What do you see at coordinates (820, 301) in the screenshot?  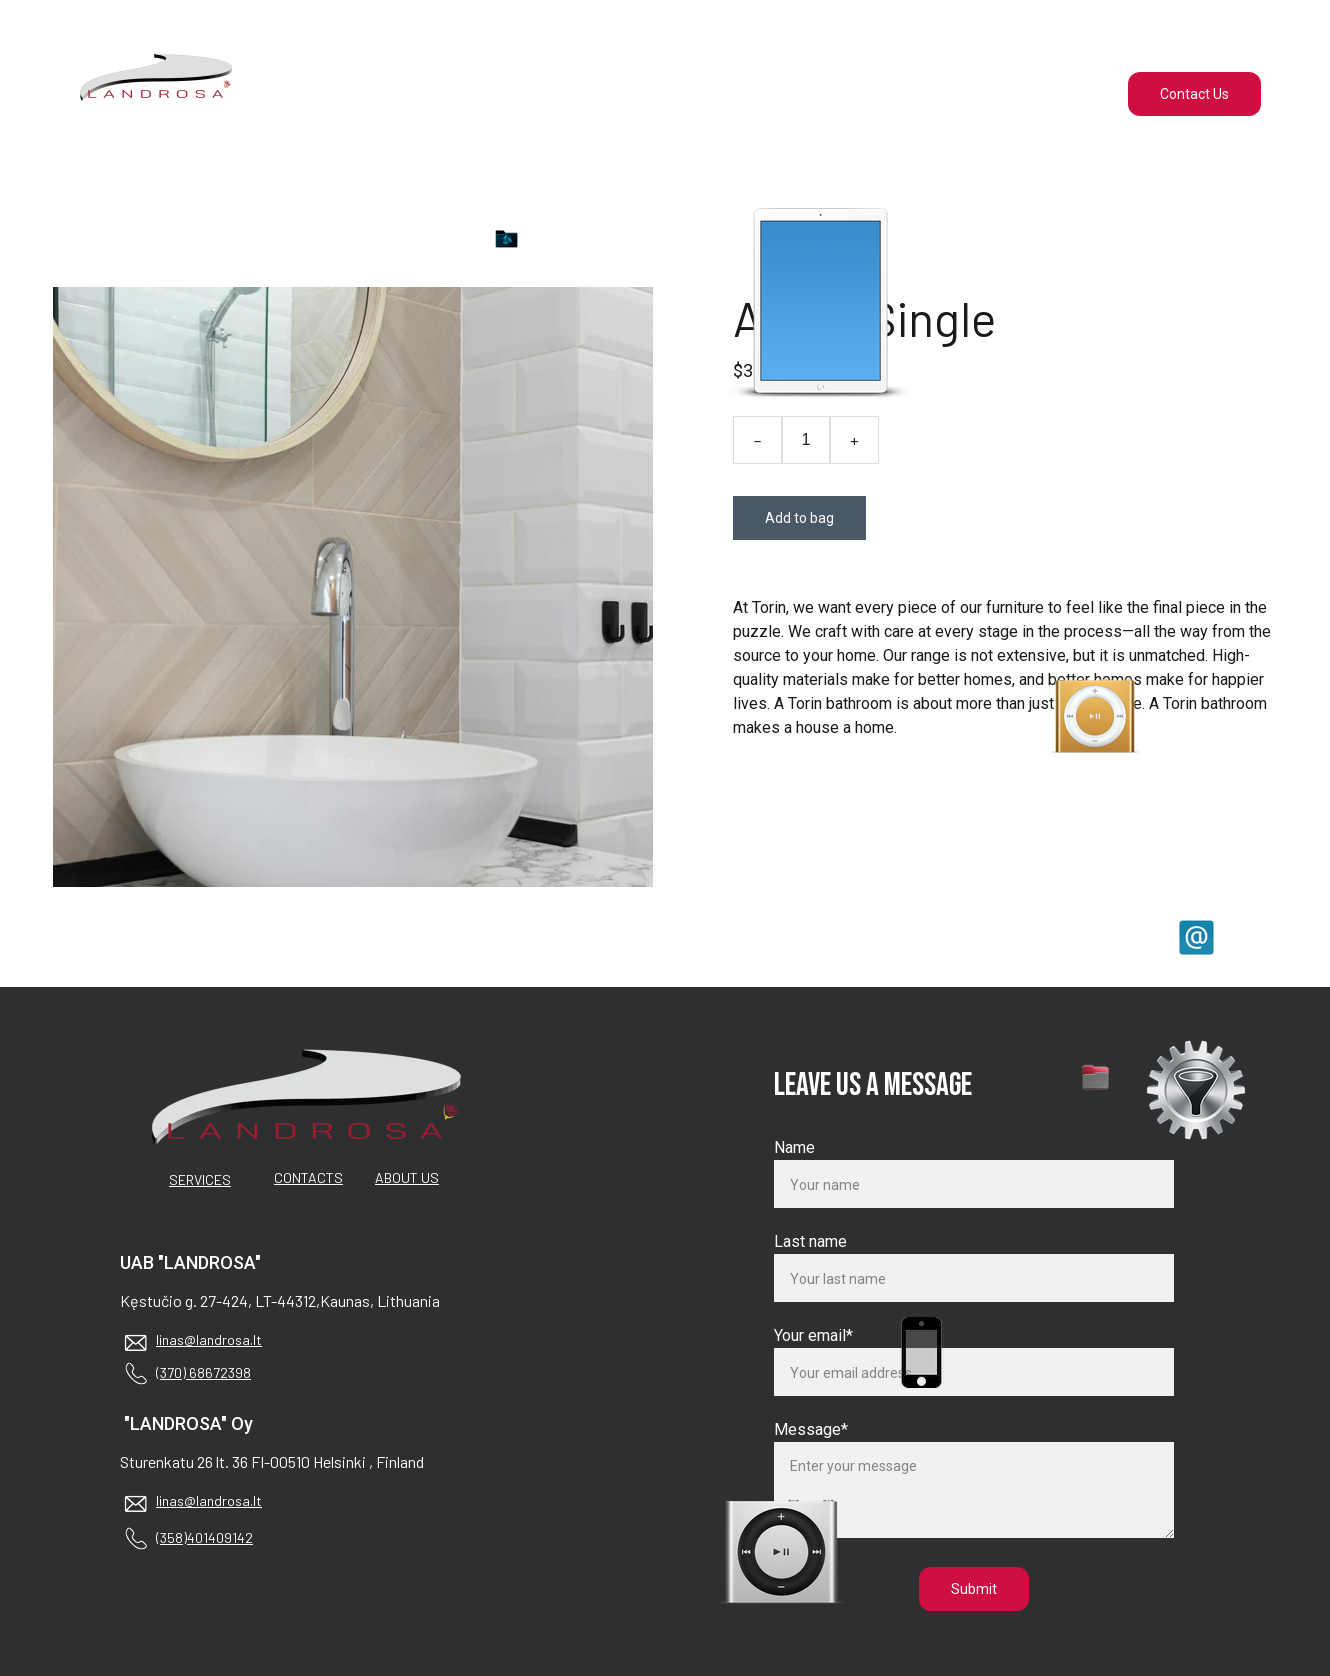 I see `iPad Pro device connected via wifi` at bounding box center [820, 301].